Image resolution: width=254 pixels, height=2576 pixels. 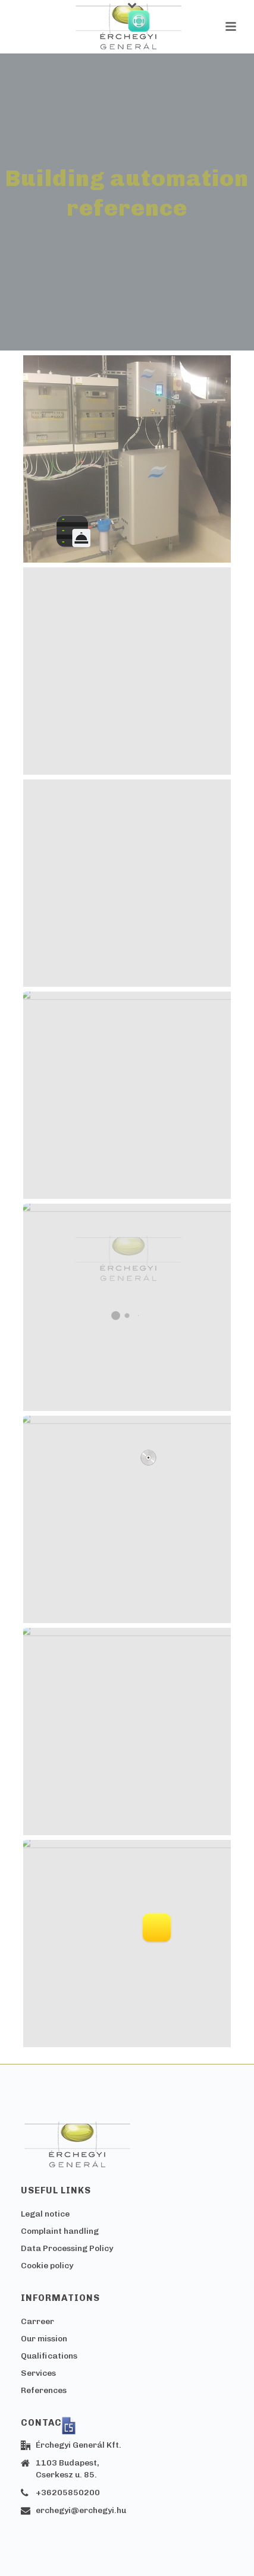 What do you see at coordinates (68, 2426) in the screenshot?
I see `a CoffeeScript source code file` at bounding box center [68, 2426].